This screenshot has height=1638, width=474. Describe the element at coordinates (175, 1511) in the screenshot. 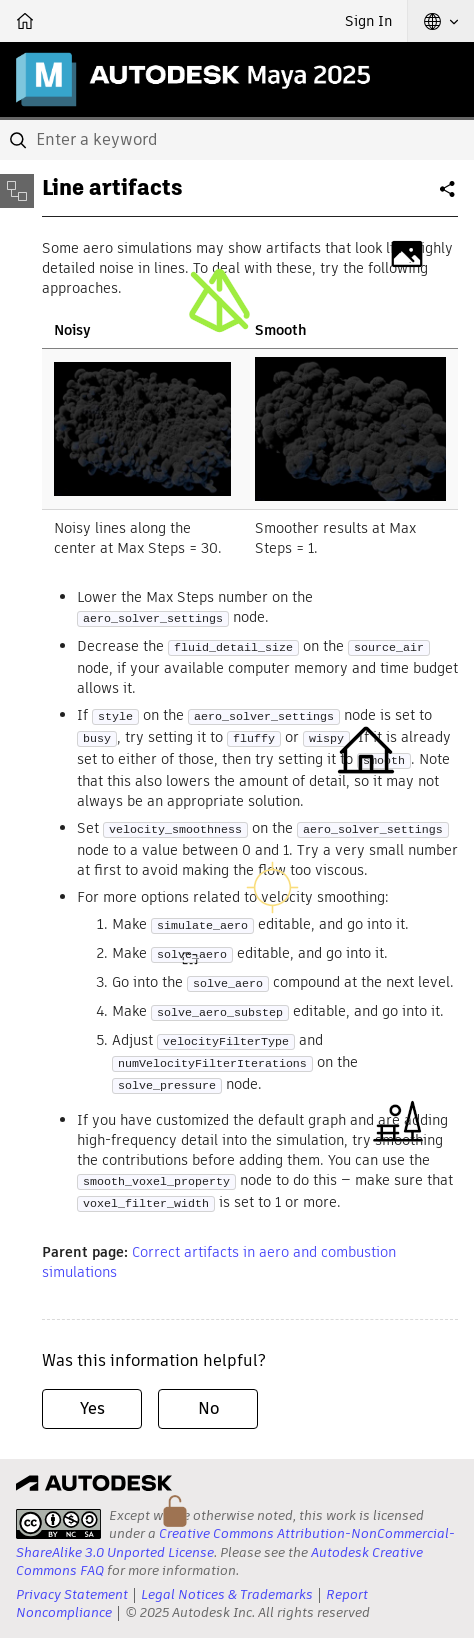

I see `unlock or access secured content` at that location.